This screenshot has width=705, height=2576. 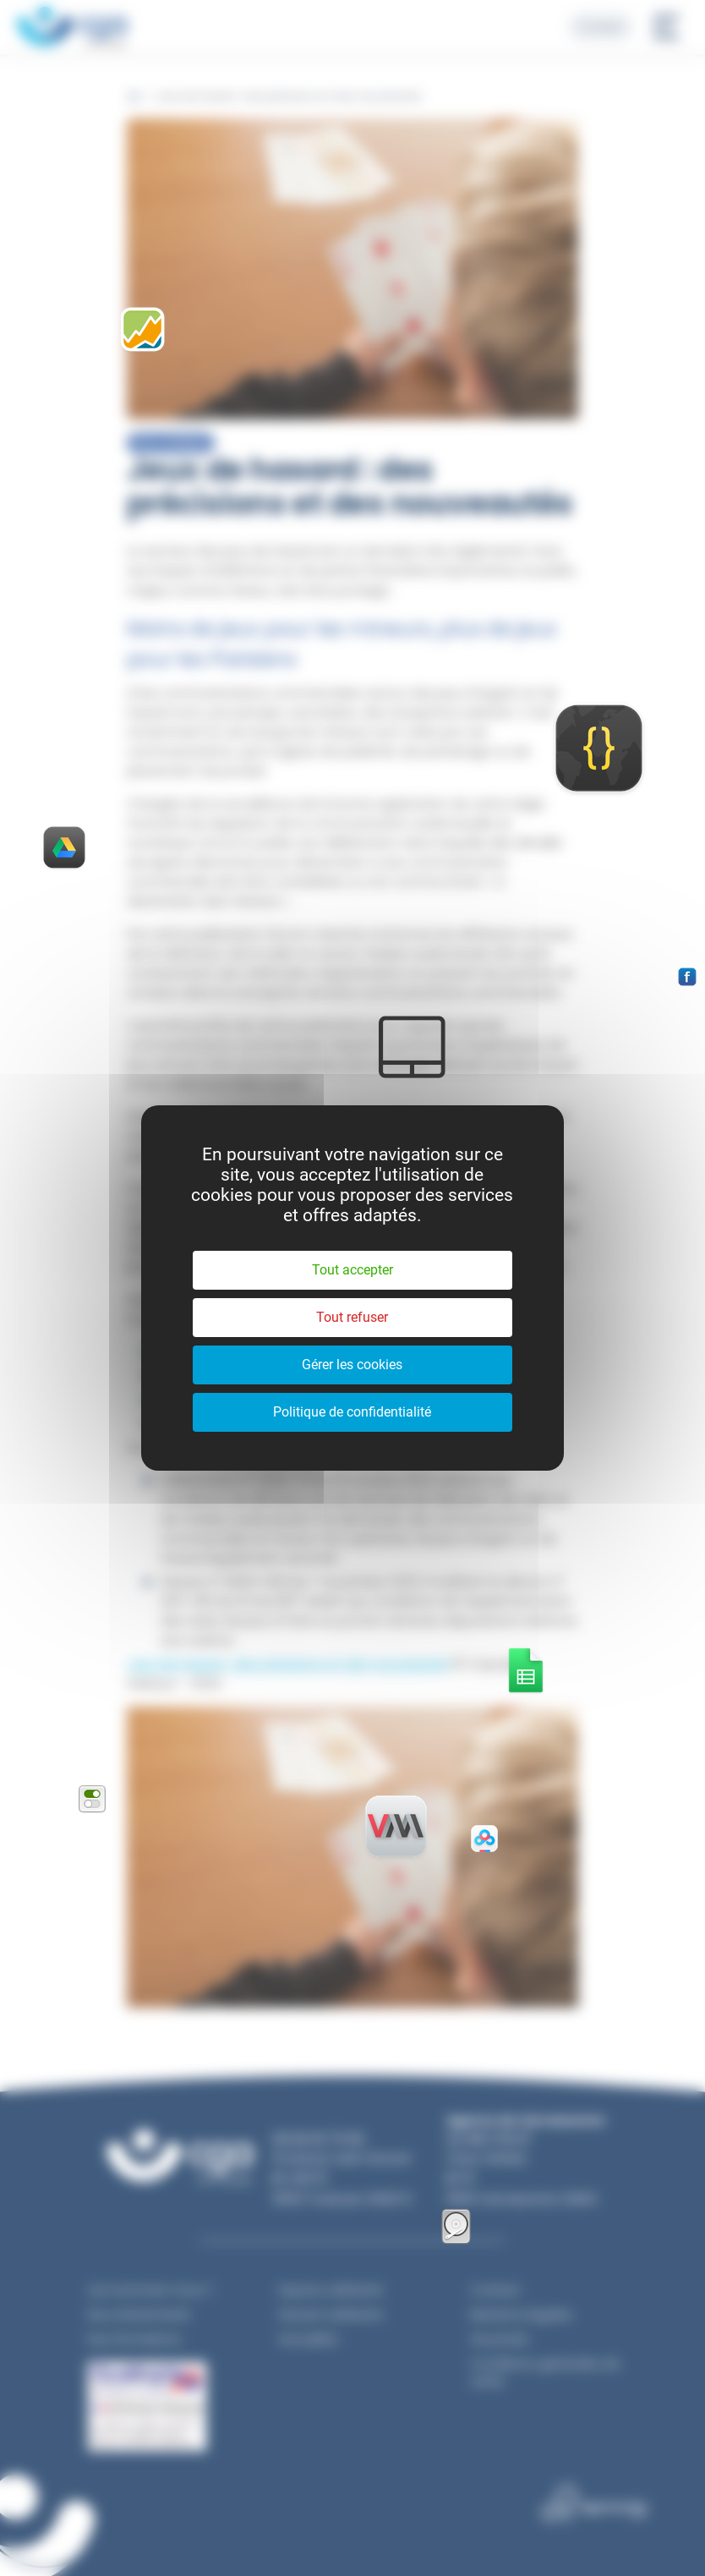 I want to click on touchpad or trackpad input device, so click(x=414, y=1047).